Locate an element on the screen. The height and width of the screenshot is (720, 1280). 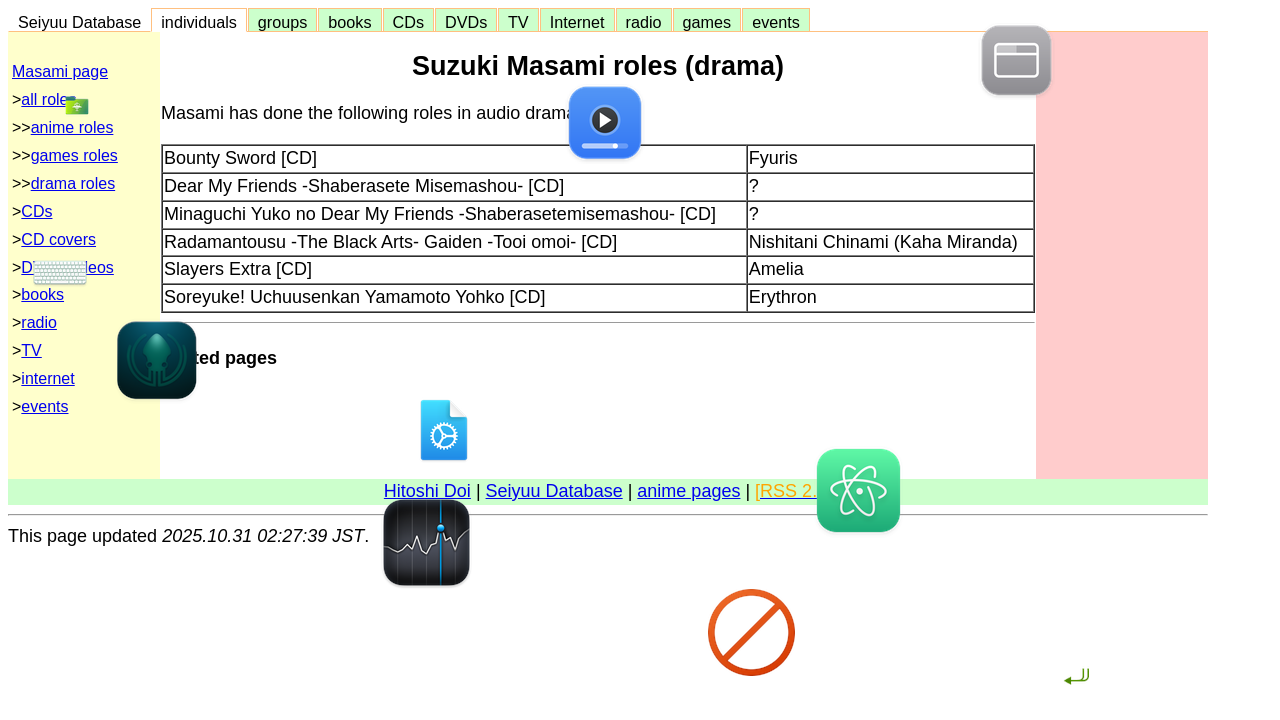
reply to all recipients of an email is located at coordinates (1076, 675).